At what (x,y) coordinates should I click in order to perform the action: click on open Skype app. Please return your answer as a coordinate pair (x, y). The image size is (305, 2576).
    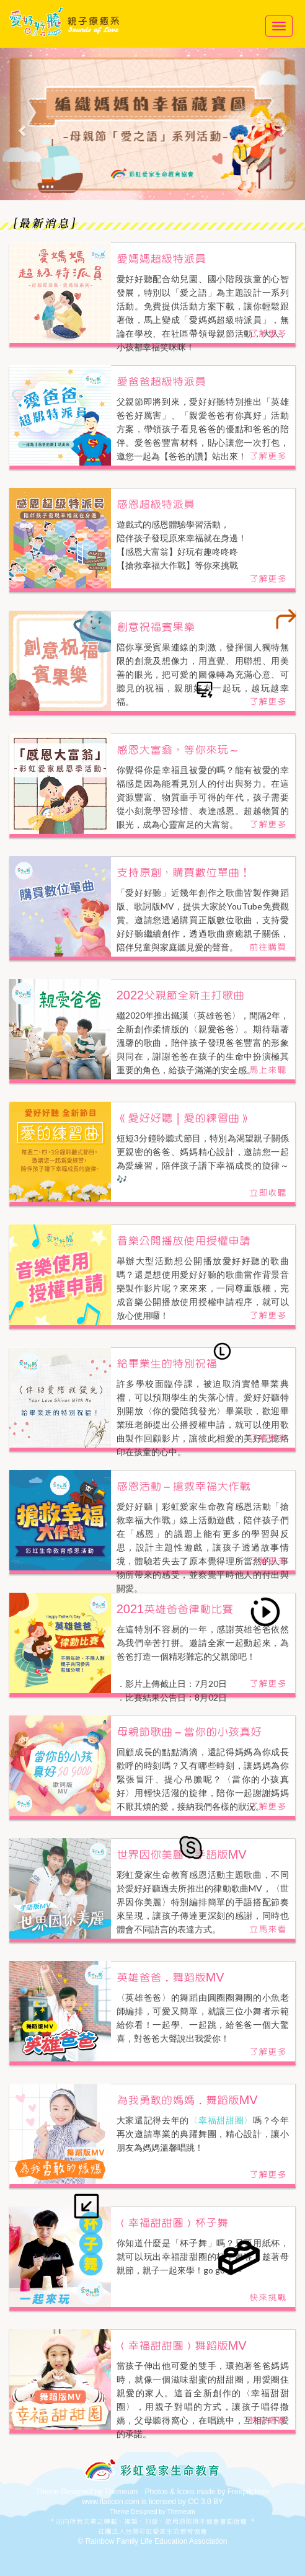
    Looking at the image, I should click on (191, 1848).